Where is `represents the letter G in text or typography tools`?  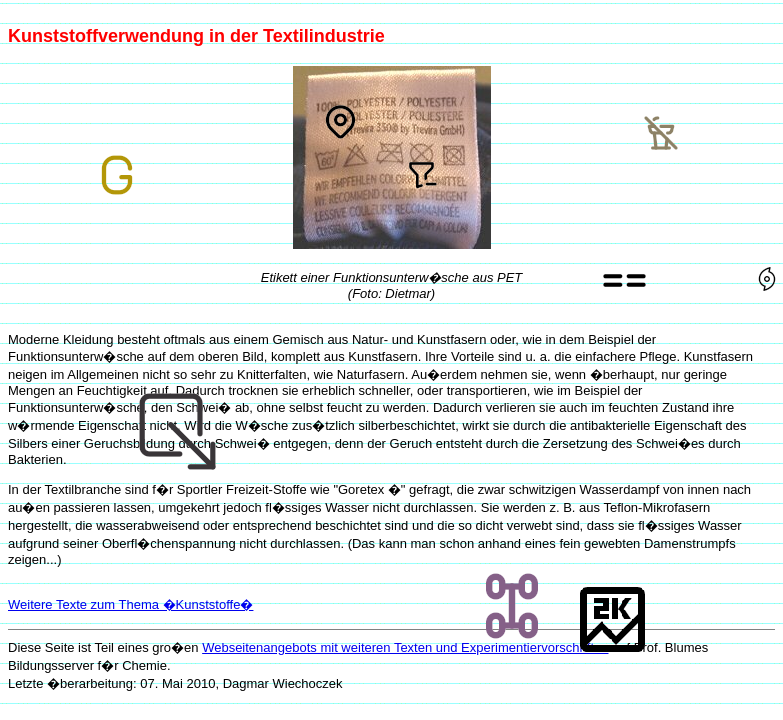 represents the letter G in text or typography tools is located at coordinates (117, 175).